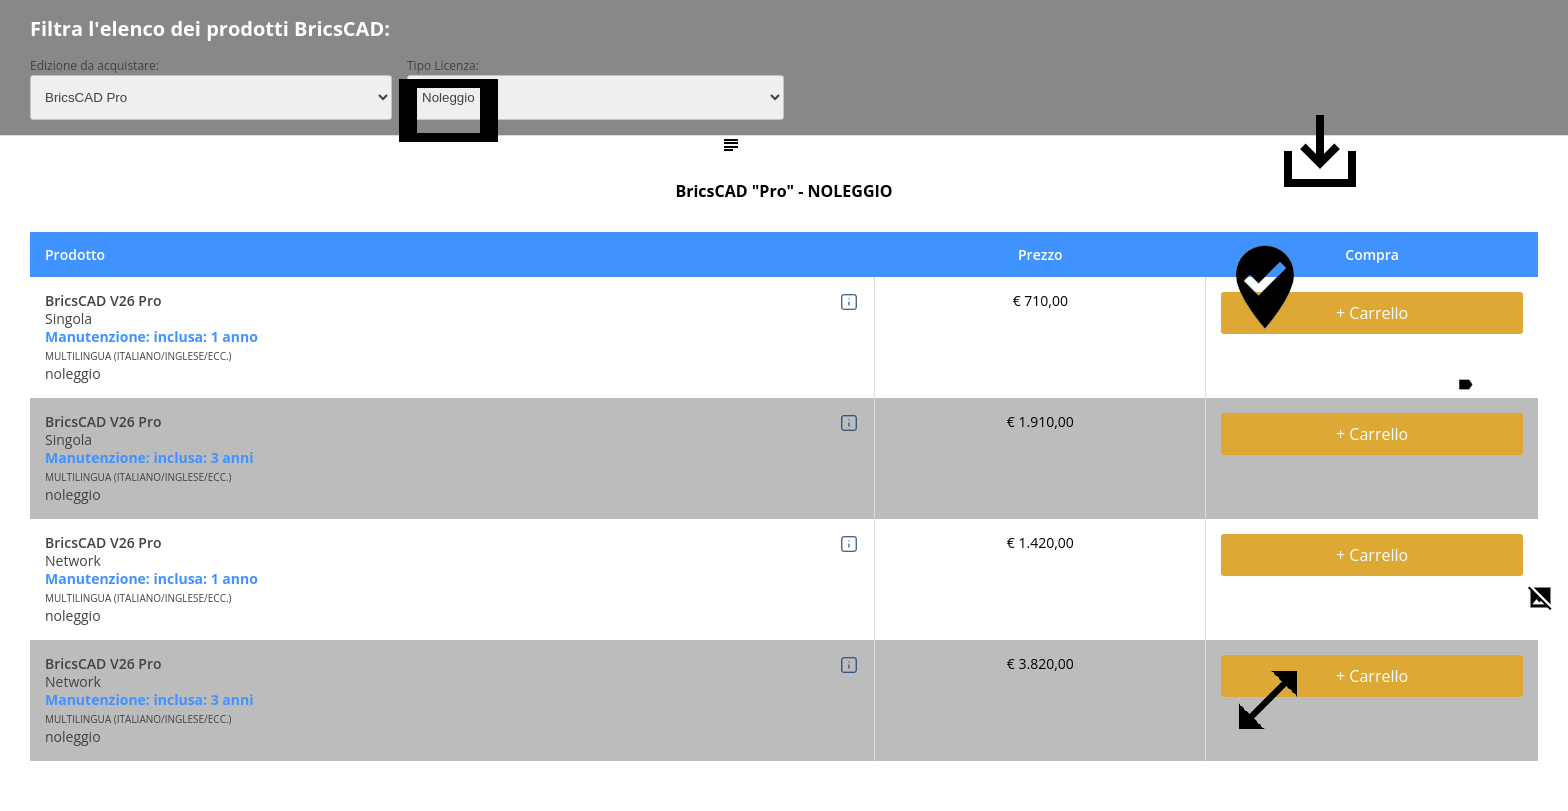 The image size is (1568, 811). I want to click on download file to device, so click(1320, 151).